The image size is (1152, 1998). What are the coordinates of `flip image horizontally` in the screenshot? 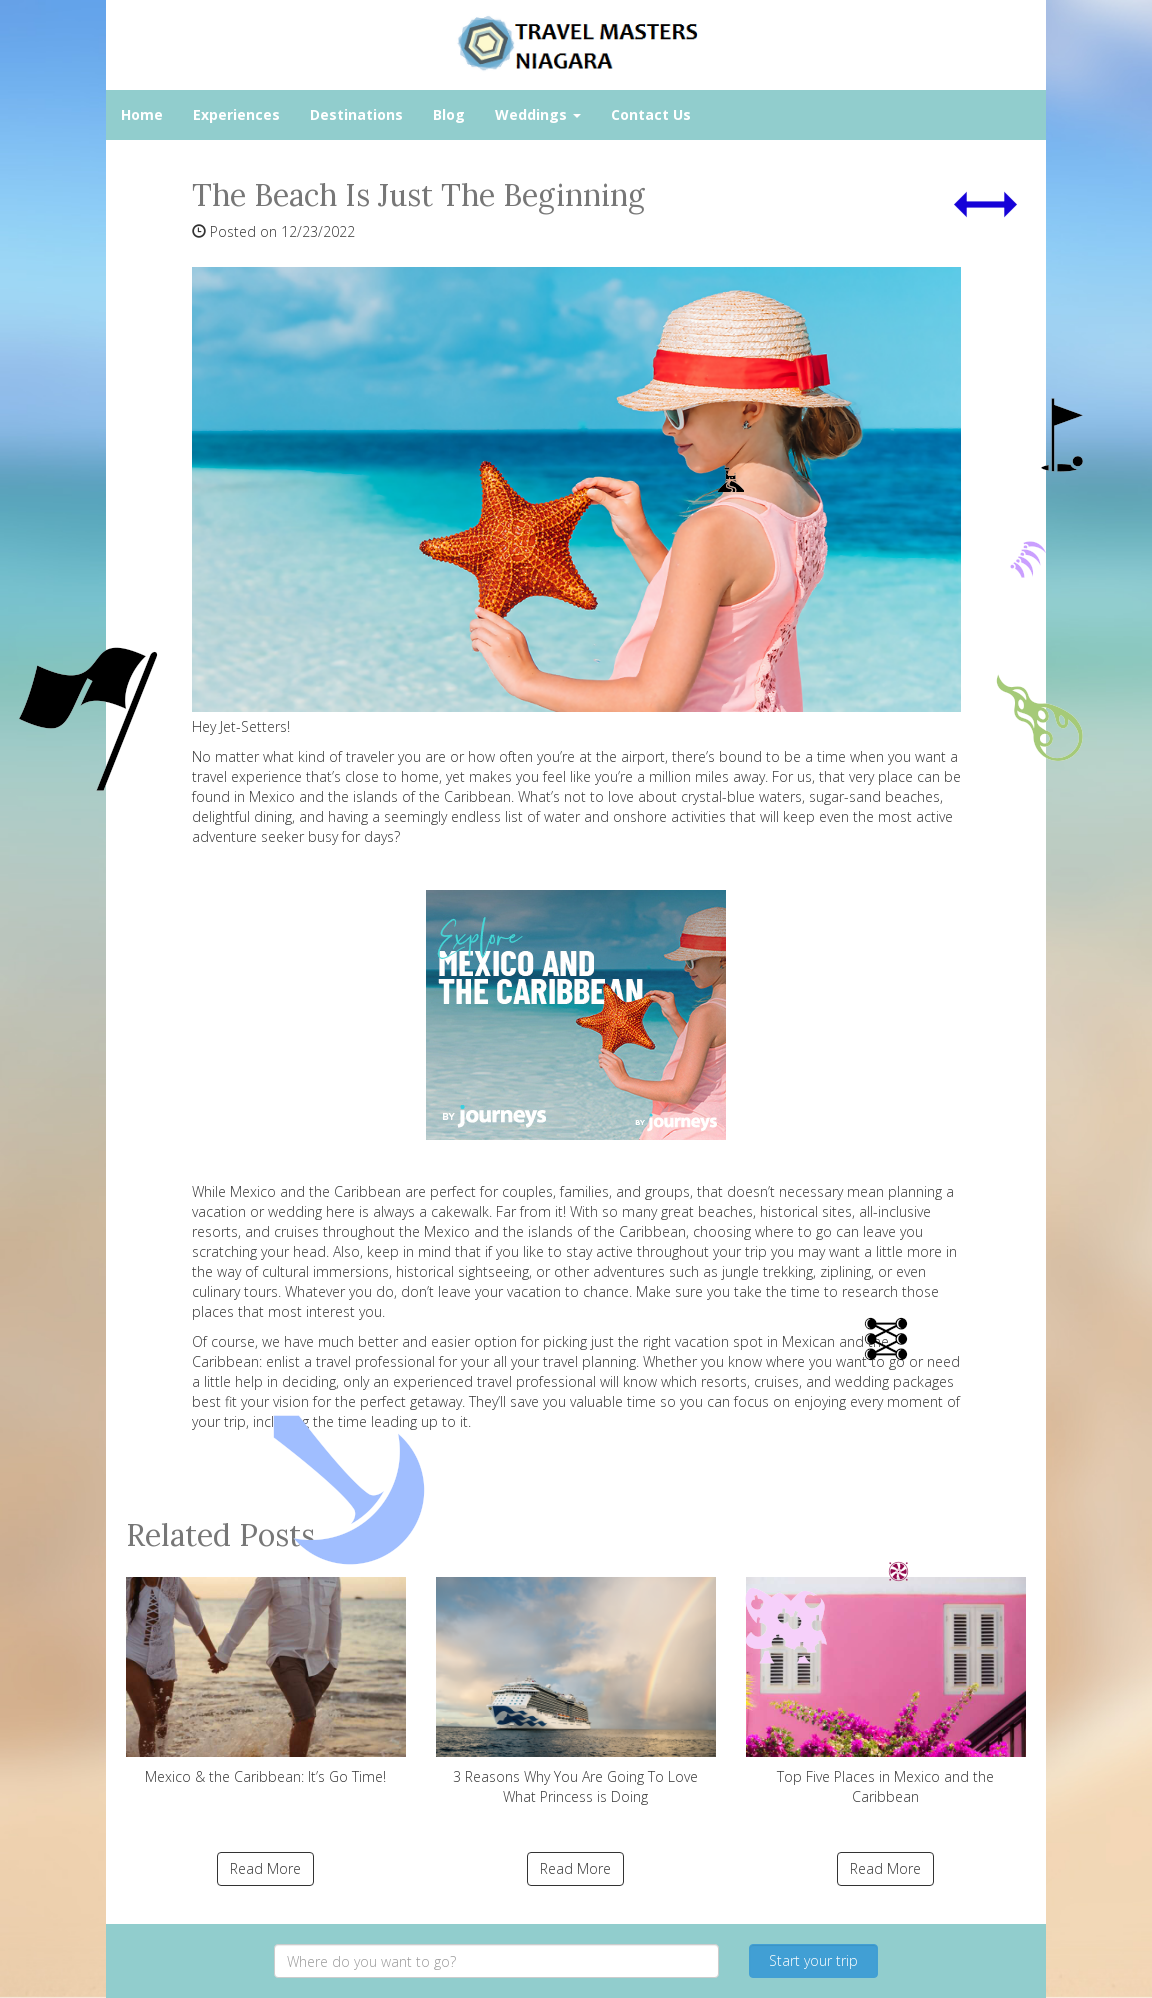 It's located at (985, 204).